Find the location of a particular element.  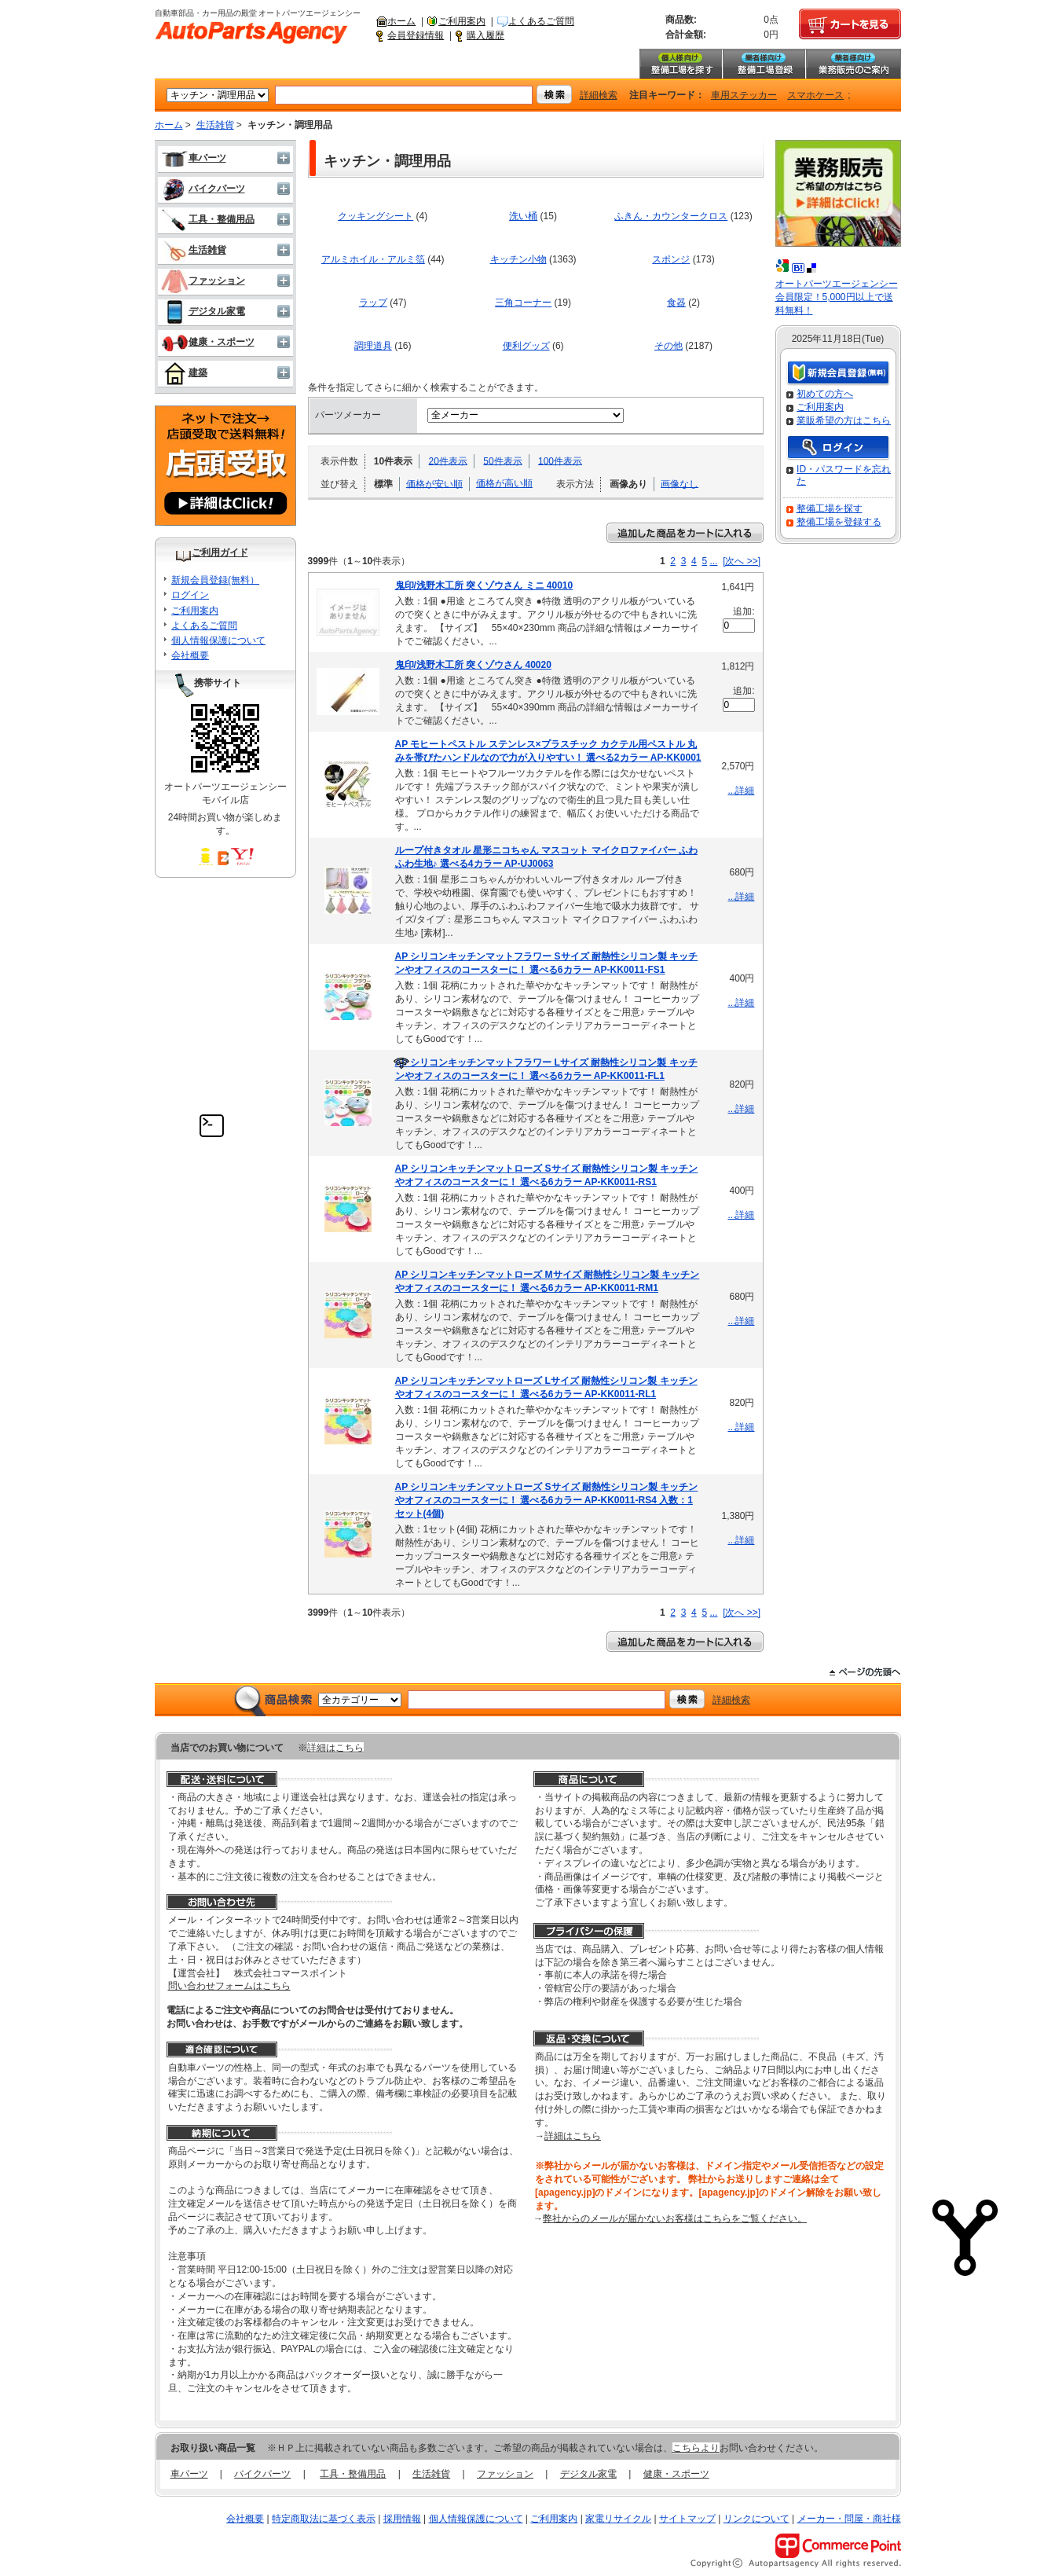

view repository branch network is located at coordinates (965, 2237).